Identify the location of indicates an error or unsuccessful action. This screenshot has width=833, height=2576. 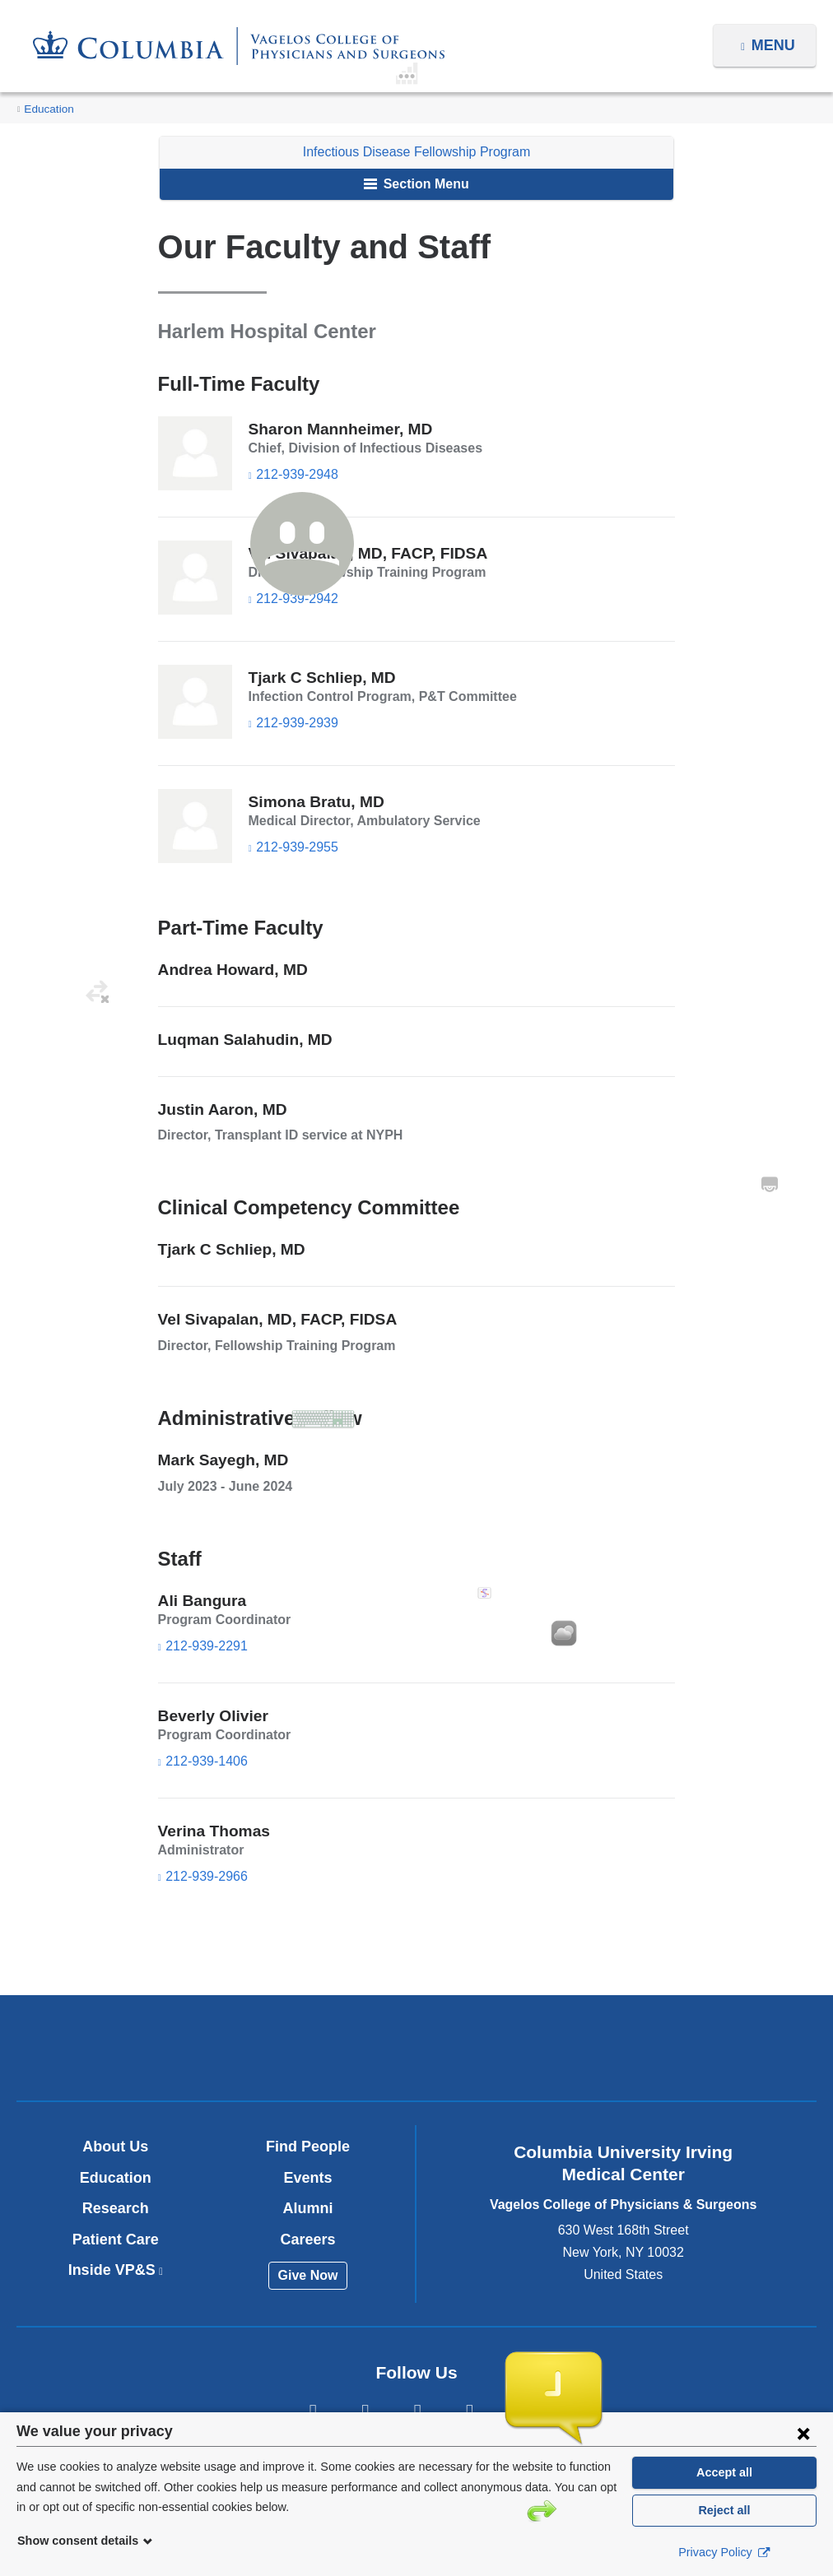
(302, 544).